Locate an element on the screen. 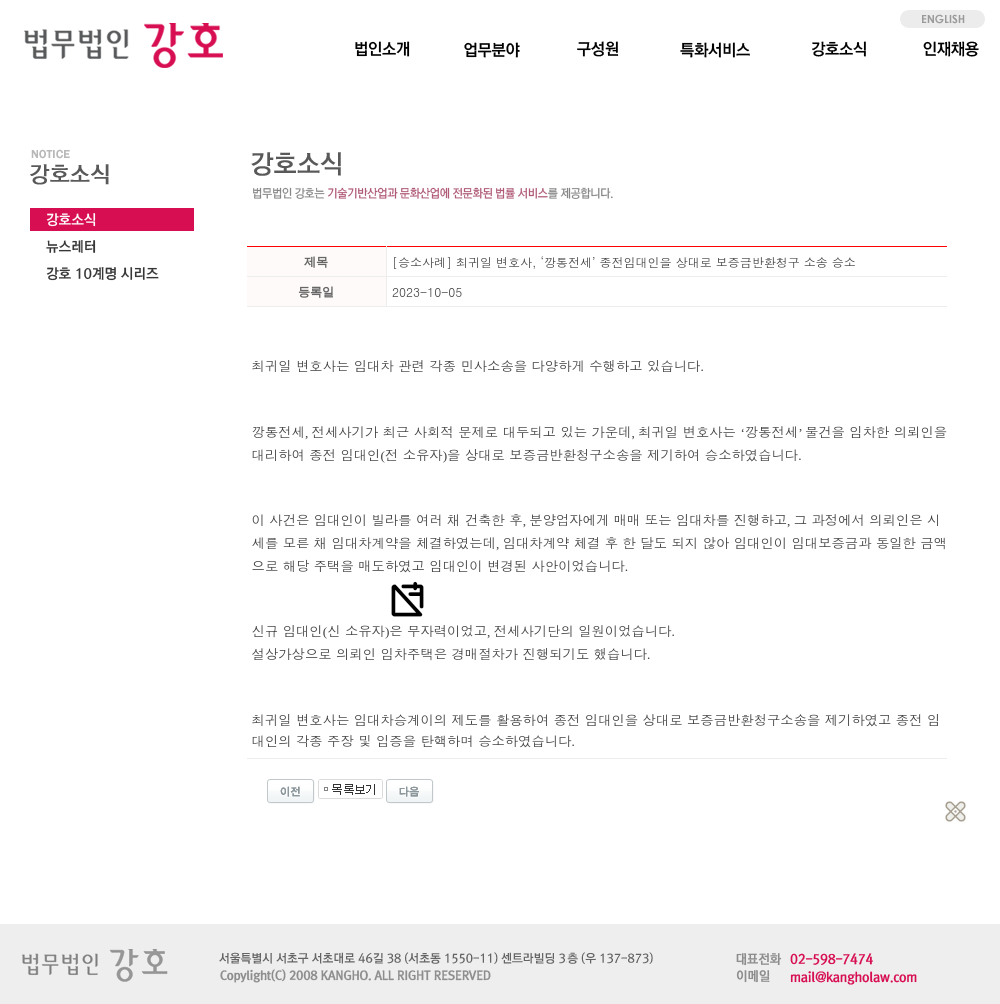 Image resolution: width=1000 pixels, height=1004 pixels. access health or first aid resources is located at coordinates (955, 811).